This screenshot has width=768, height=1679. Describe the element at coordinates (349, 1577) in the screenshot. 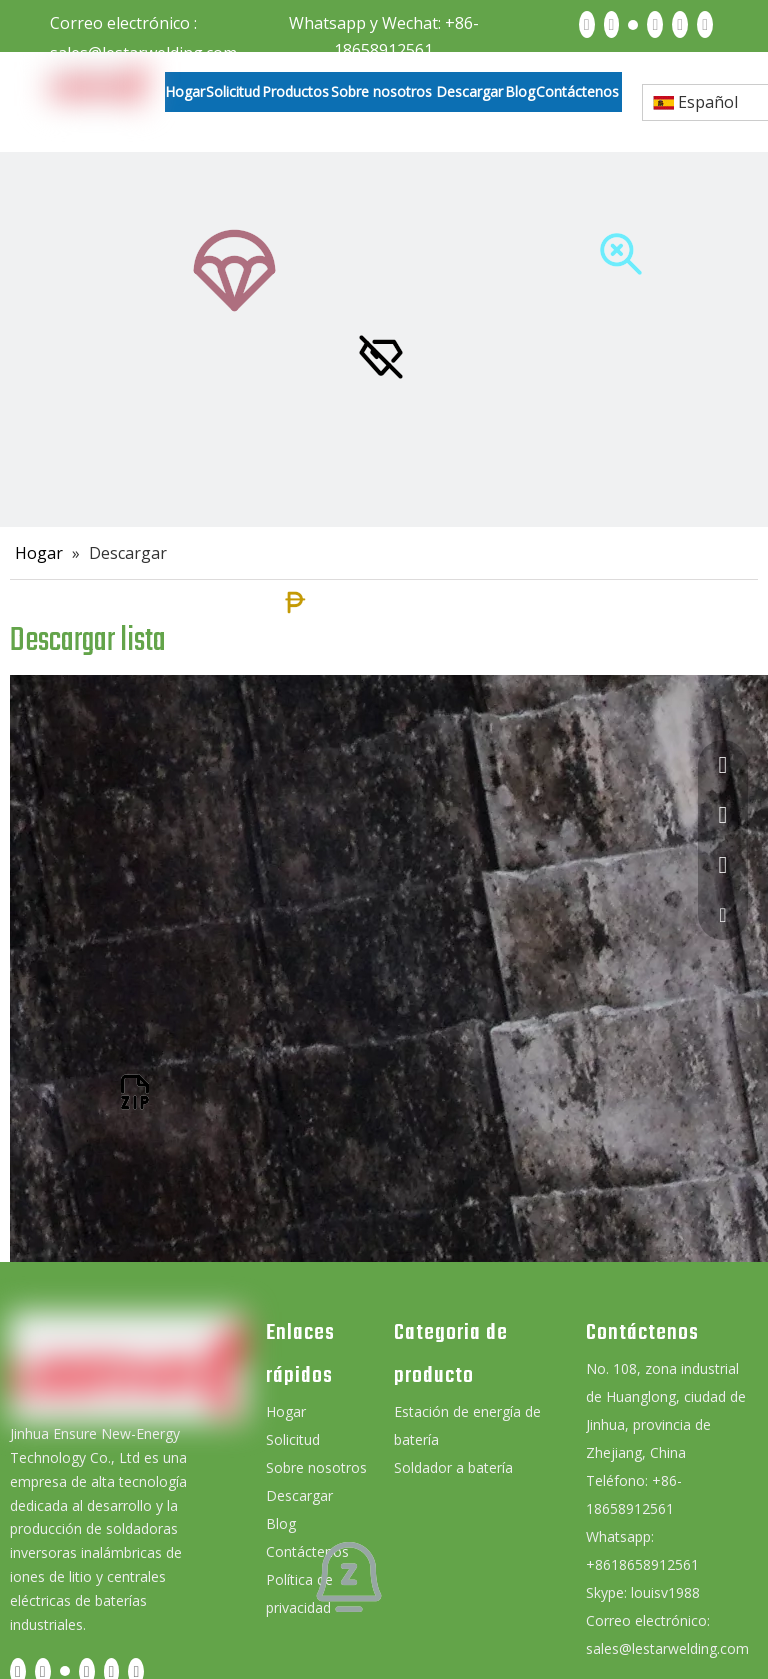

I see `mute or snooze notifications` at that location.